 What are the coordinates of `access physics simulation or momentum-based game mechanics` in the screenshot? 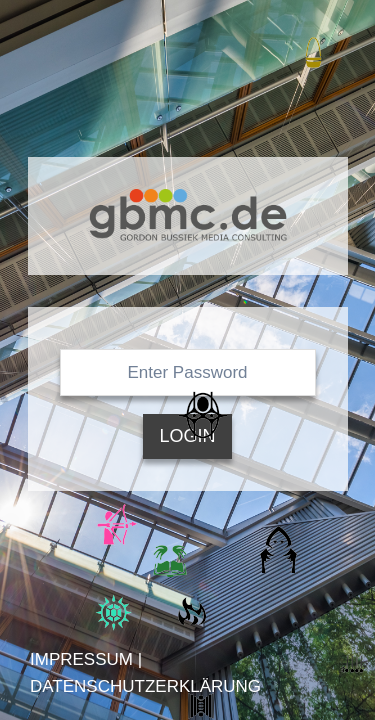 It's located at (352, 667).